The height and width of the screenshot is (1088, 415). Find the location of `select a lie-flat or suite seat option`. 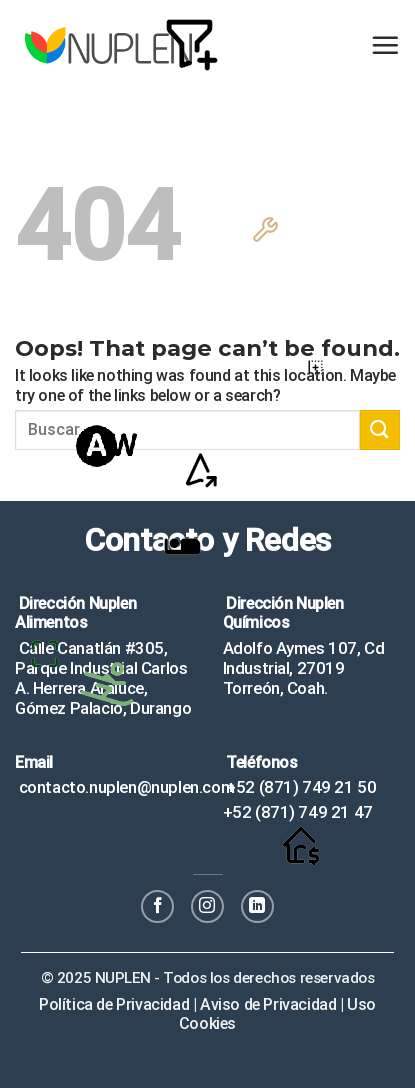

select a lie-flat or suite seat option is located at coordinates (182, 546).